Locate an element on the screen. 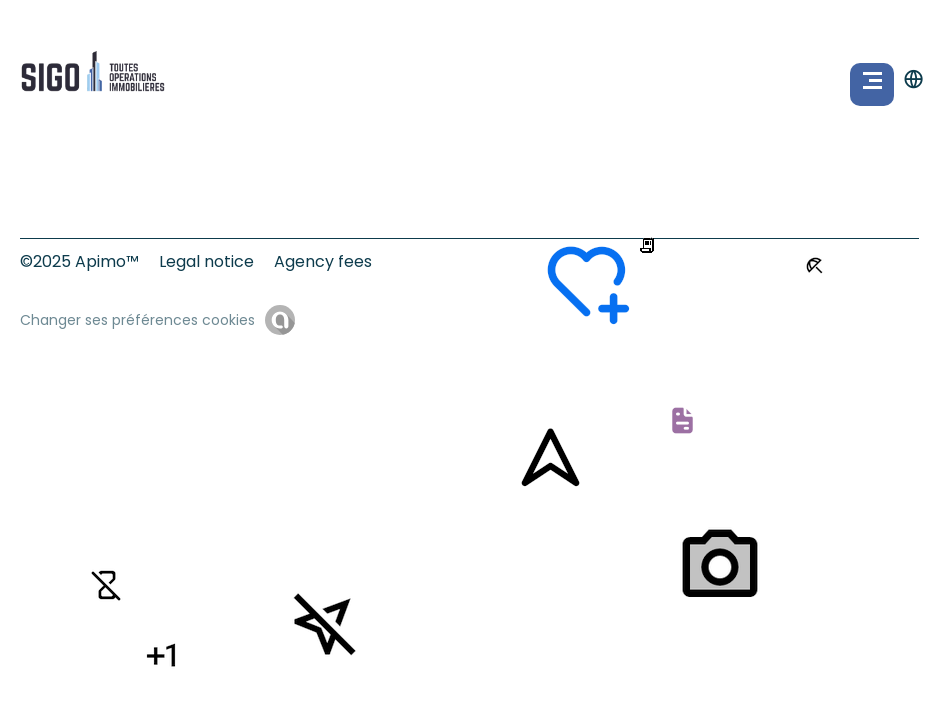  increase exposure by one stop is located at coordinates (161, 656).